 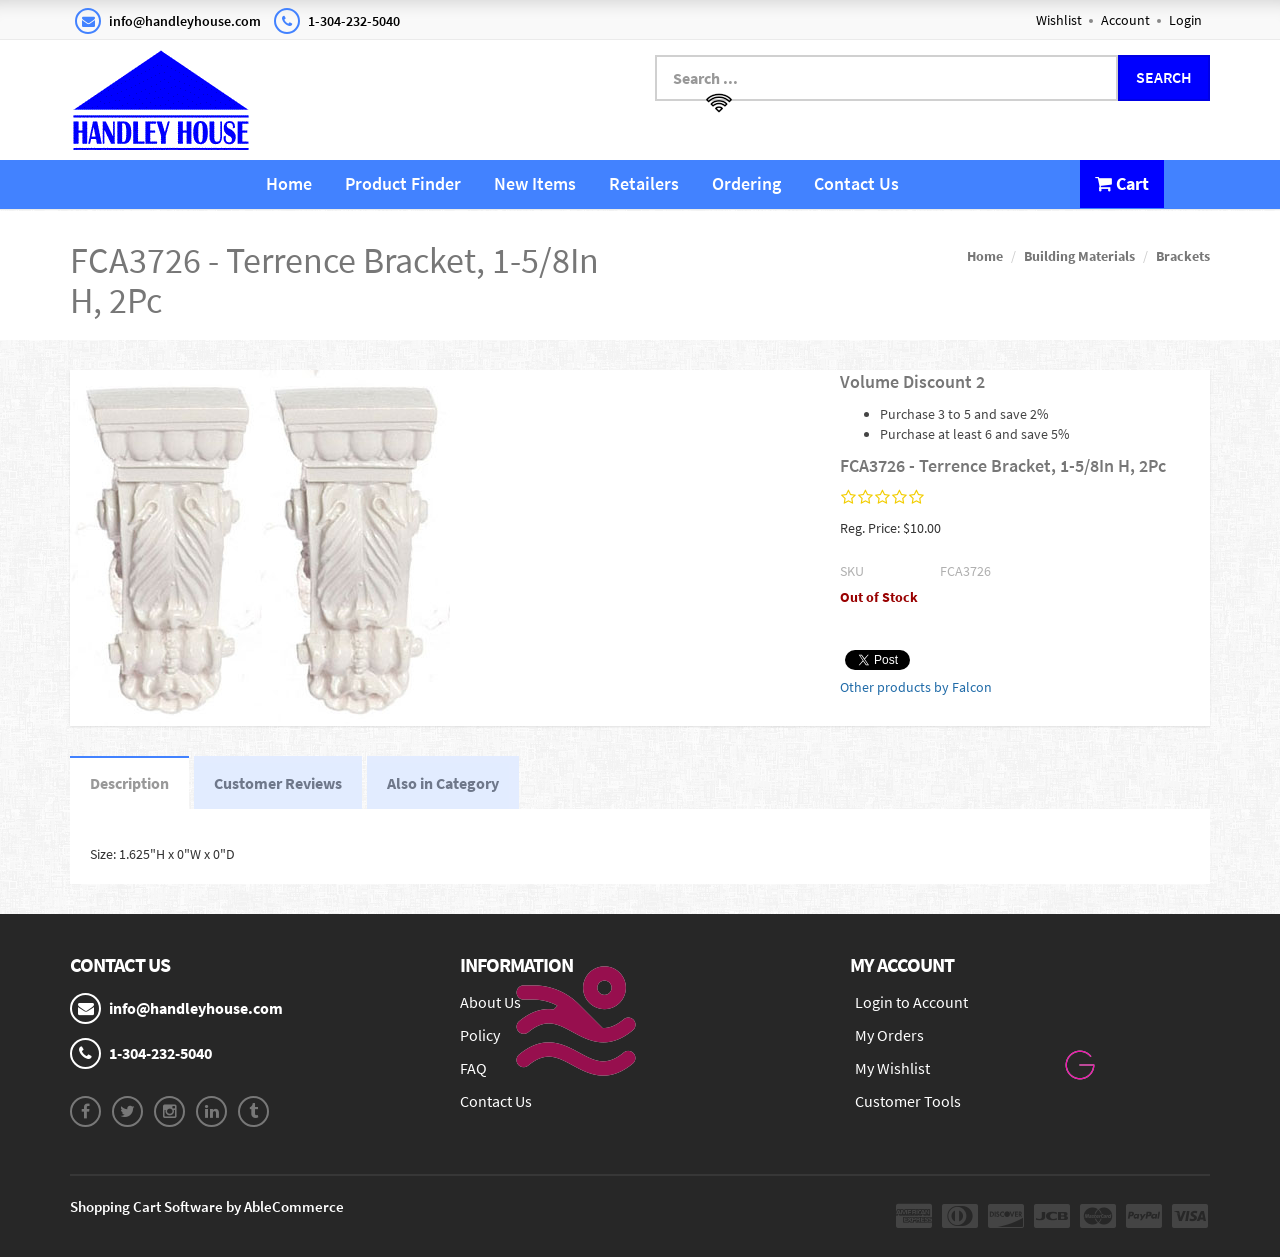 I want to click on access swimming pool or aquatic facilities, so click(x=576, y=1021).